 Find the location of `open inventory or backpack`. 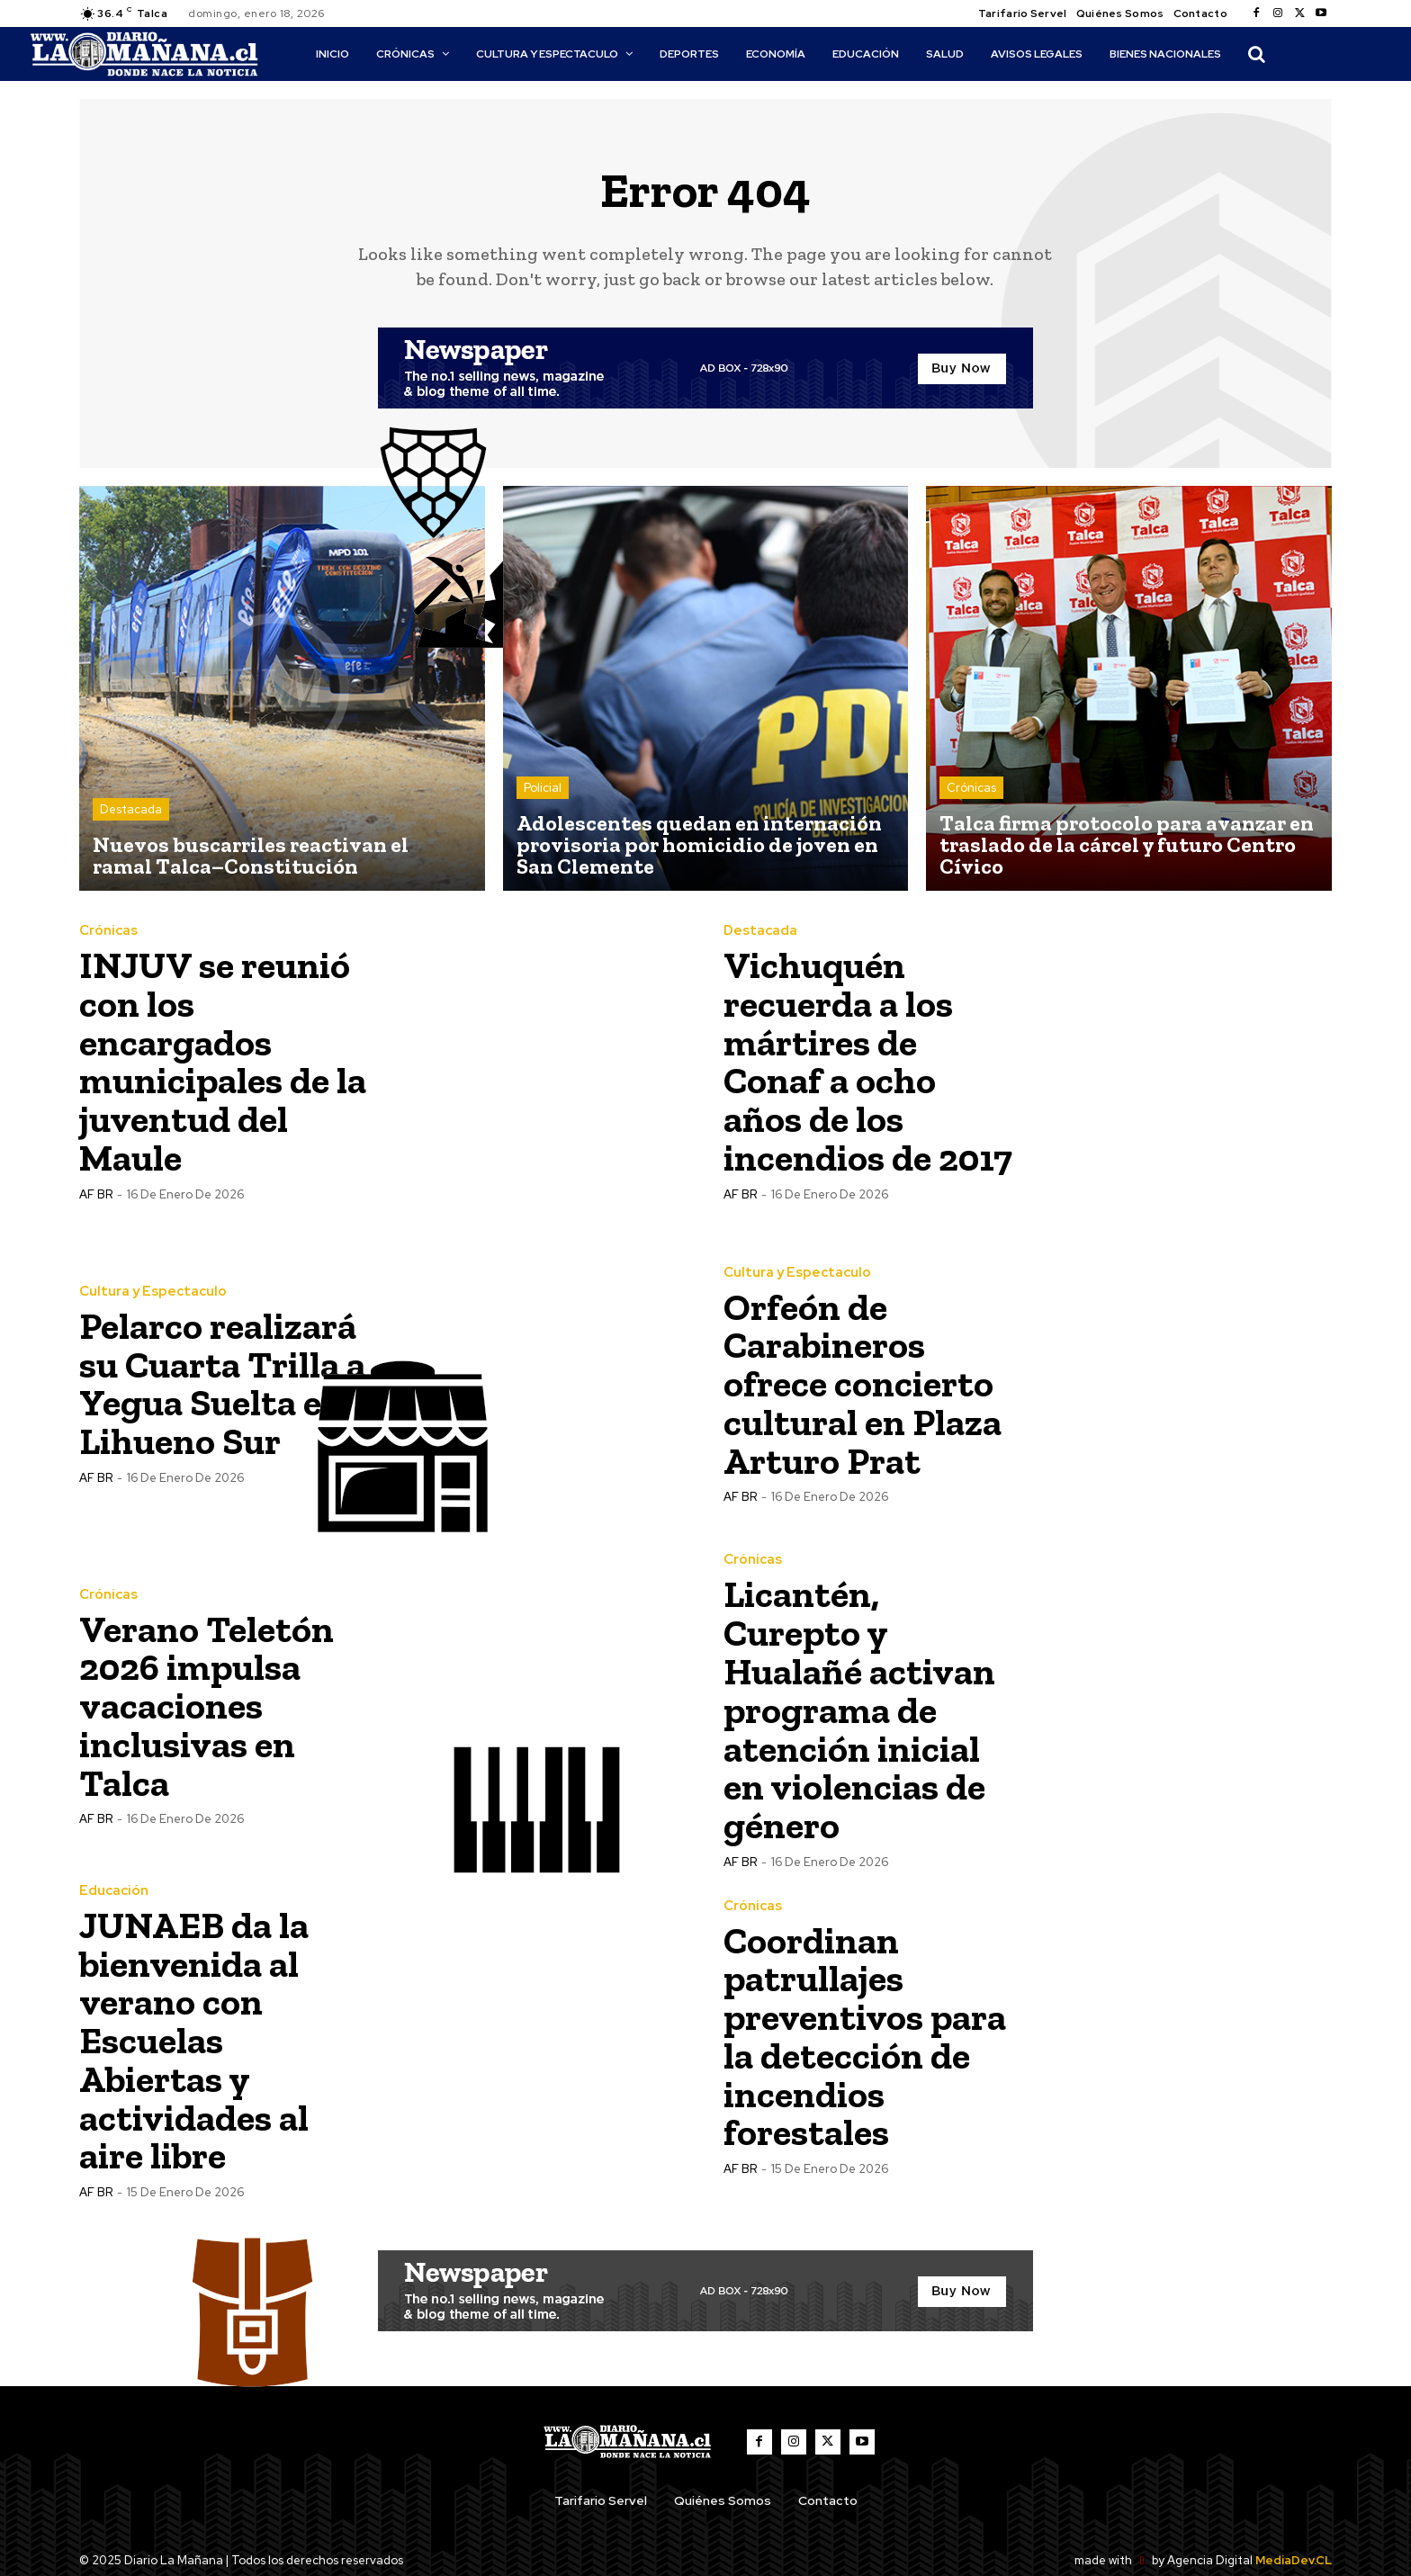

open inventory or backpack is located at coordinates (253, 2312).